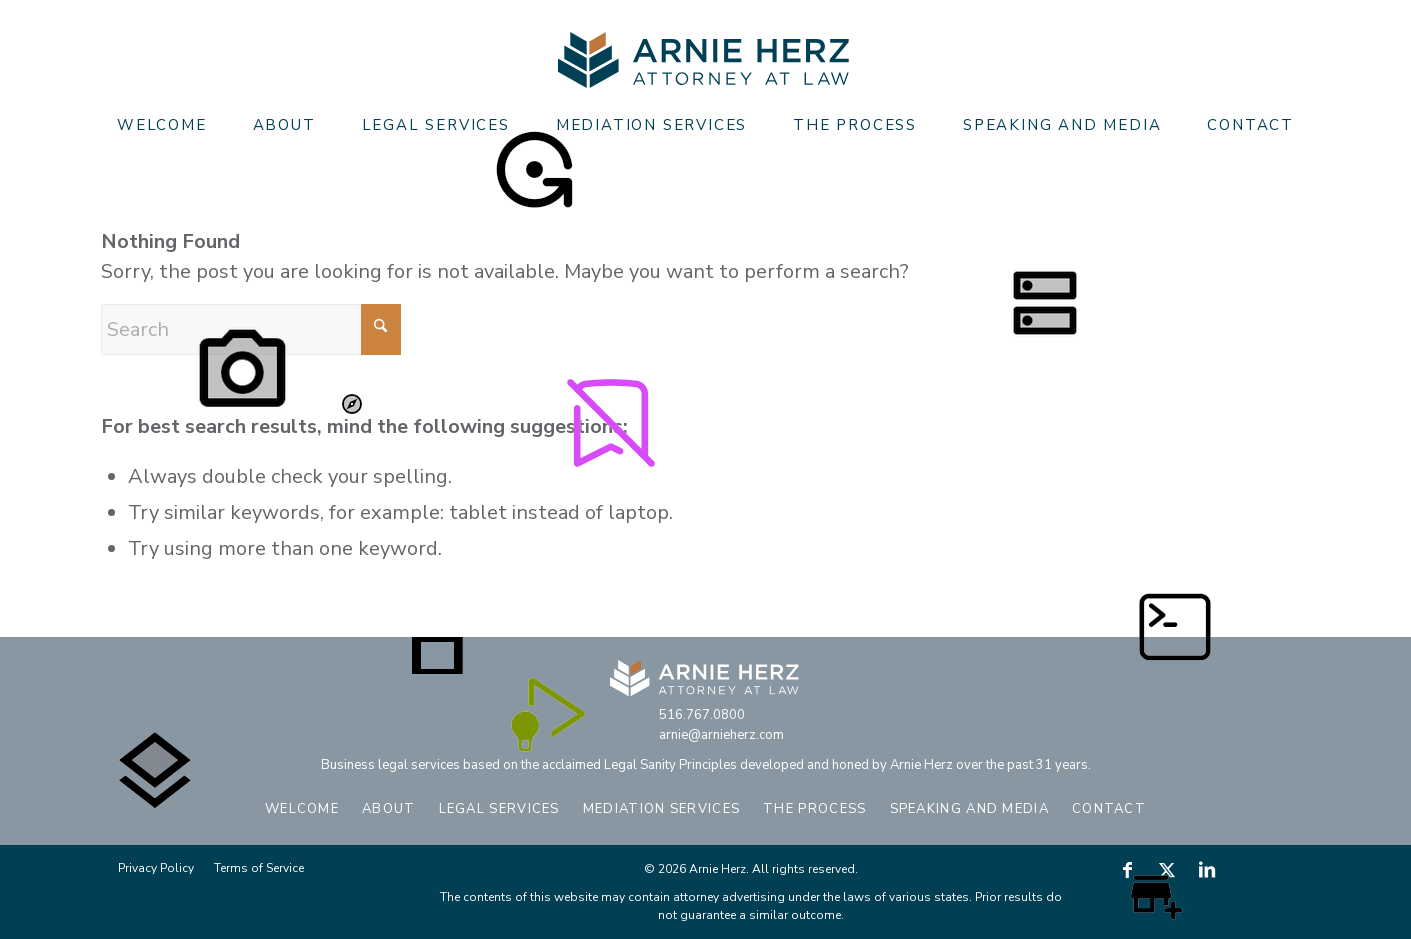 This screenshot has height=939, width=1411. I want to click on explore nearby places or content, so click(352, 404).